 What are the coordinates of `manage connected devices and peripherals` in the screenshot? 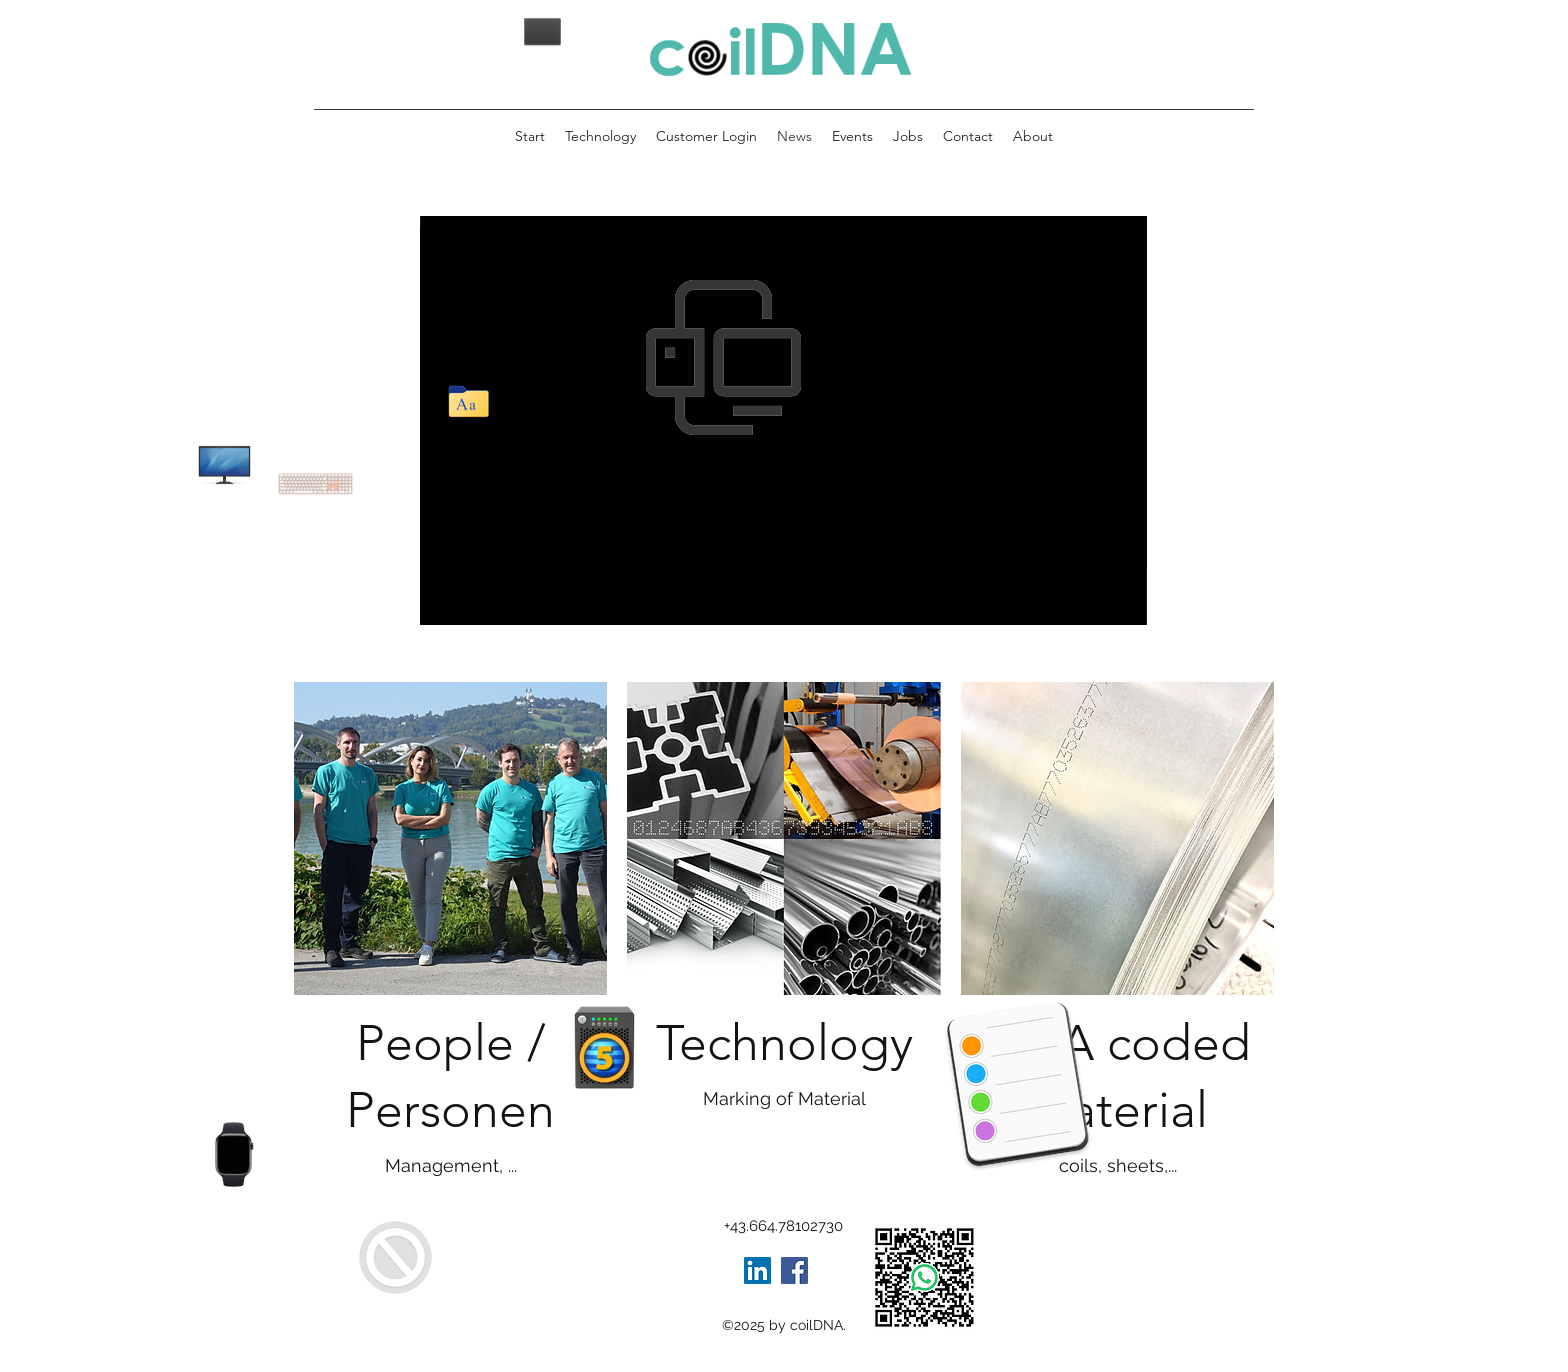 It's located at (723, 357).